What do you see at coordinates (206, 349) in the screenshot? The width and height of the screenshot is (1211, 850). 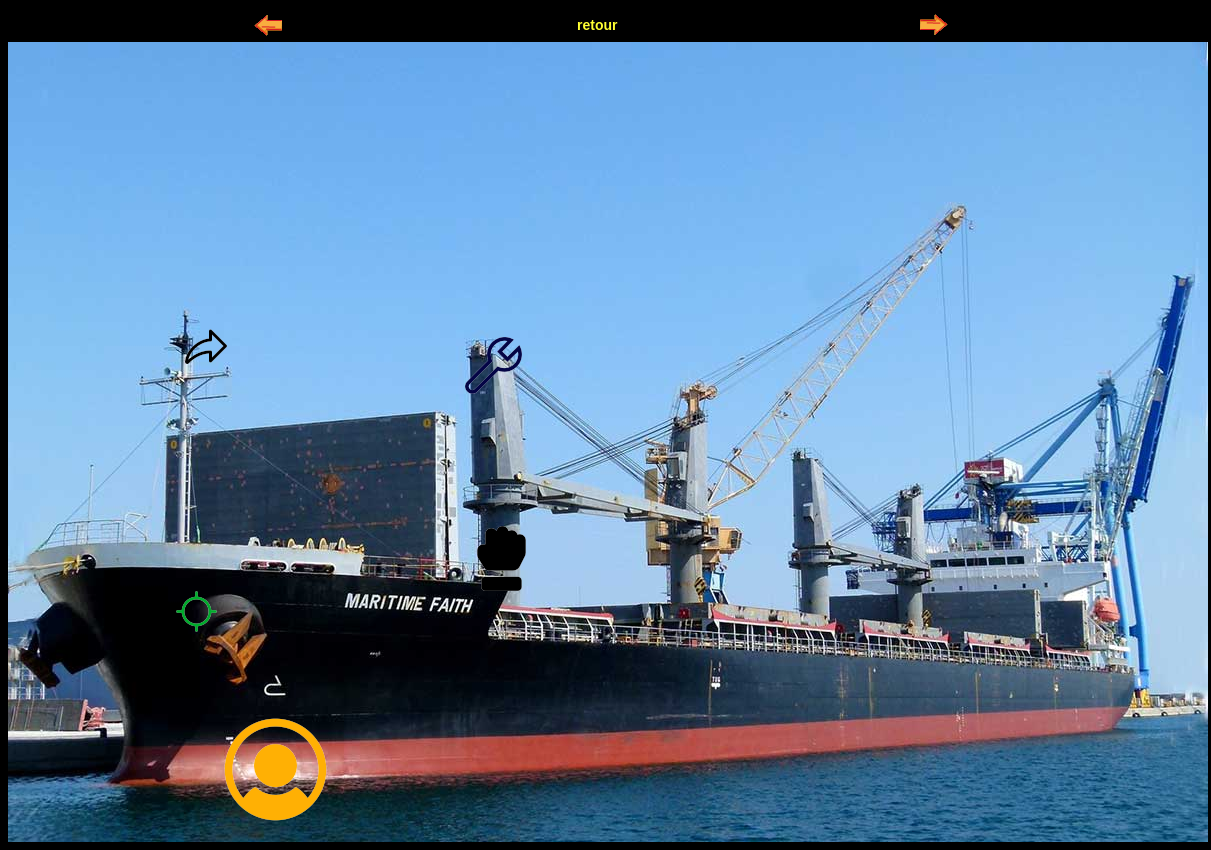 I see `share content with others` at bounding box center [206, 349].